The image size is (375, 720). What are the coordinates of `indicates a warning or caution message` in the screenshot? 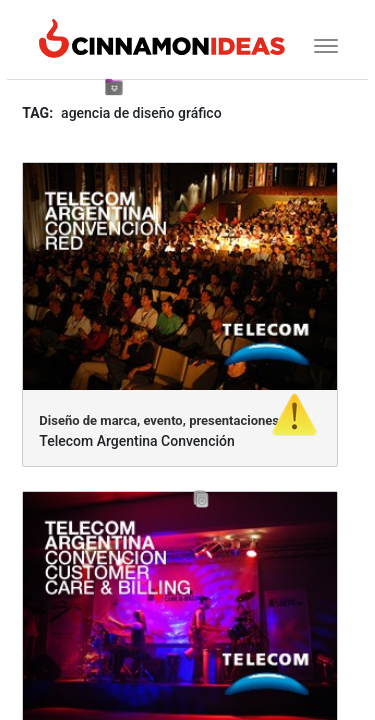 It's located at (294, 414).